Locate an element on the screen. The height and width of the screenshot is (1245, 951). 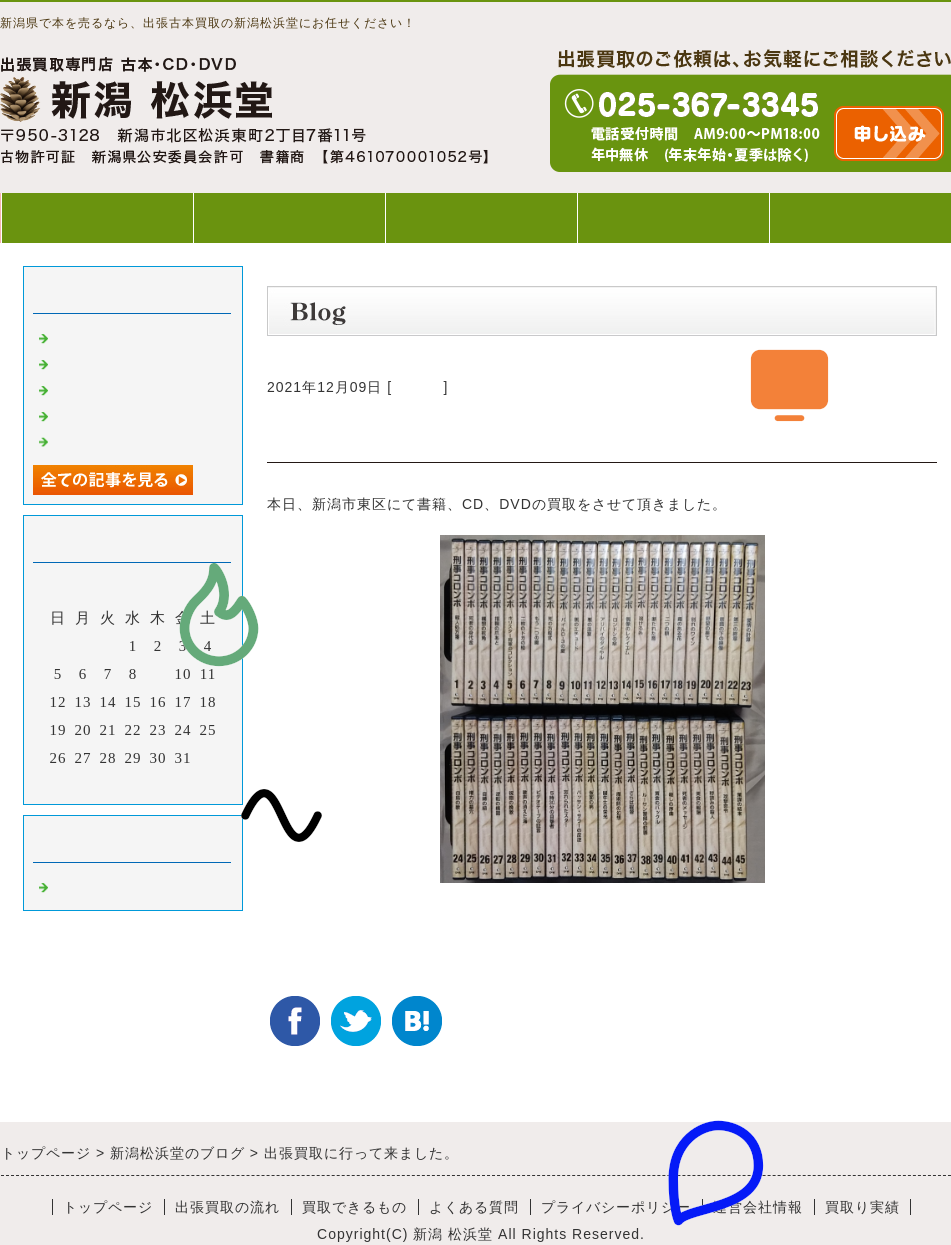
open the Storytel audiobook app is located at coordinates (716, 1173).